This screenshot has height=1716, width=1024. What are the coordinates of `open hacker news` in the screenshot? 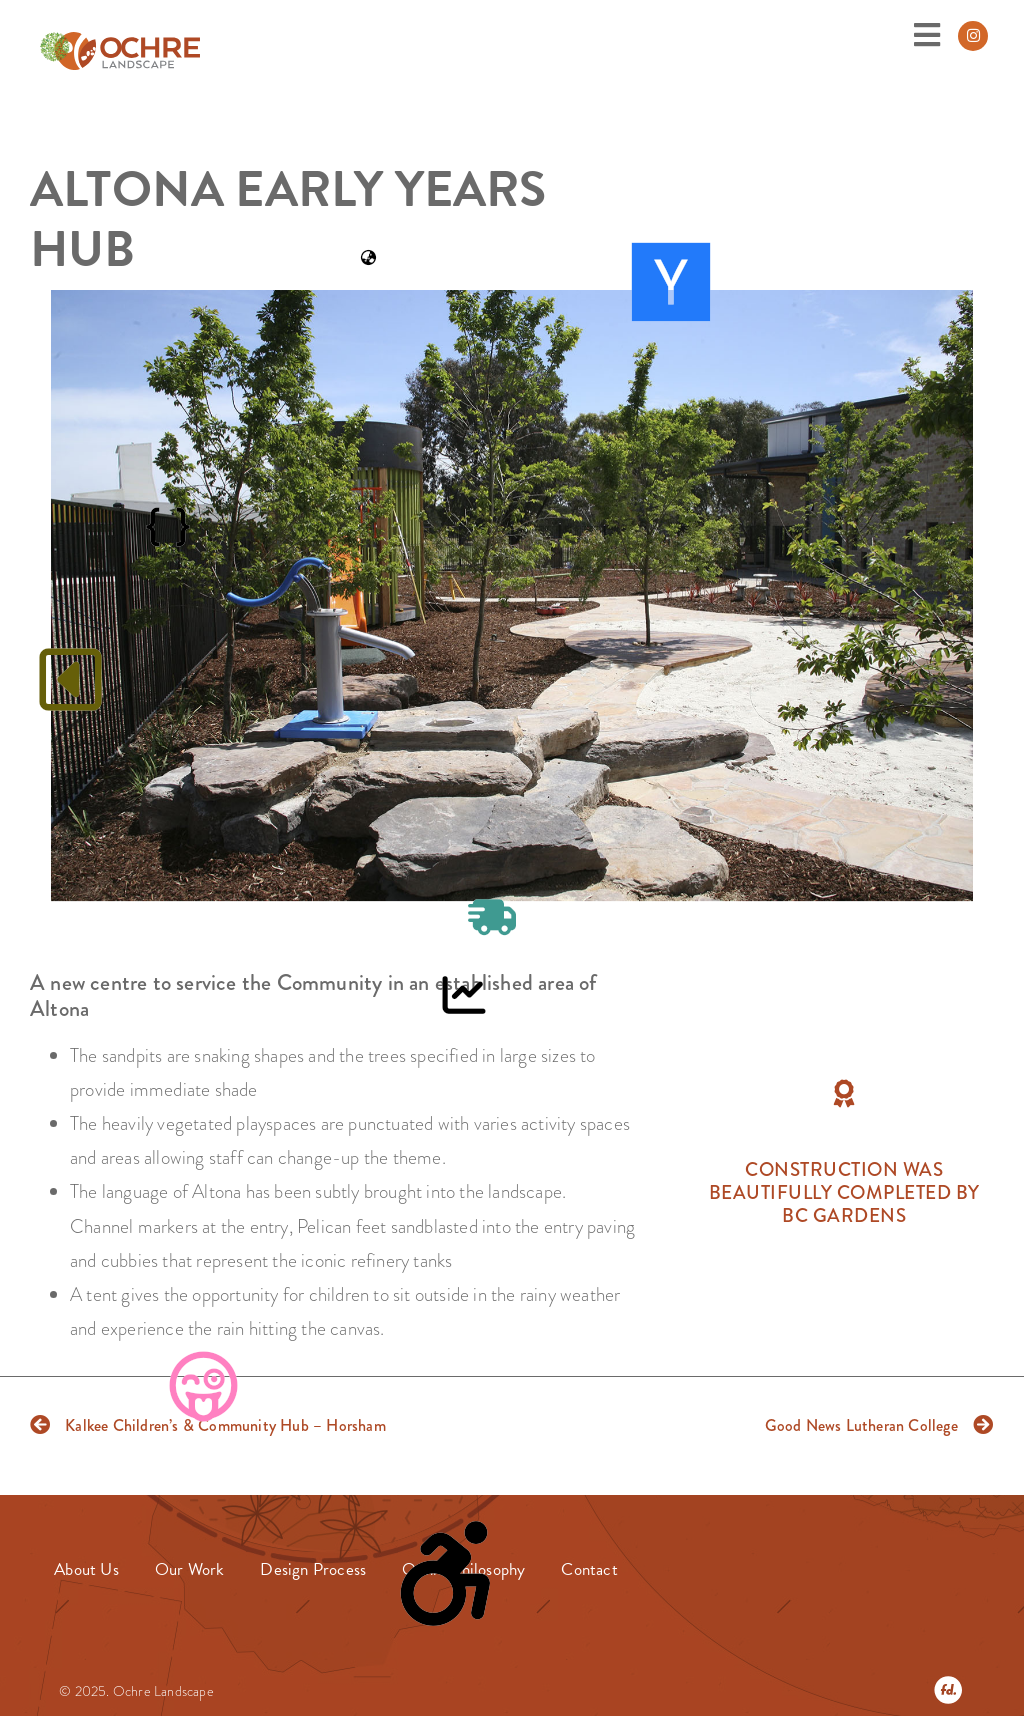 It's located at (671, 282).